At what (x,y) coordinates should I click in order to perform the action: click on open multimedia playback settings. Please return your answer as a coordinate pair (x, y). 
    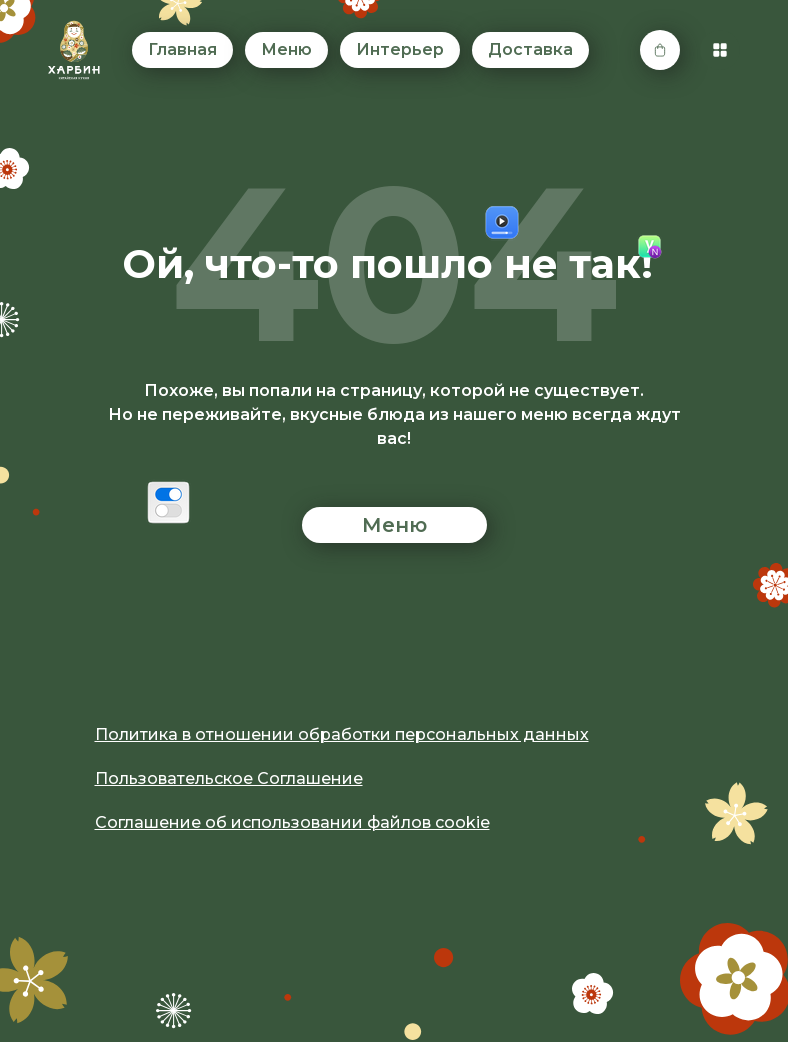
    Looking at the image, I should click on (502, 223).